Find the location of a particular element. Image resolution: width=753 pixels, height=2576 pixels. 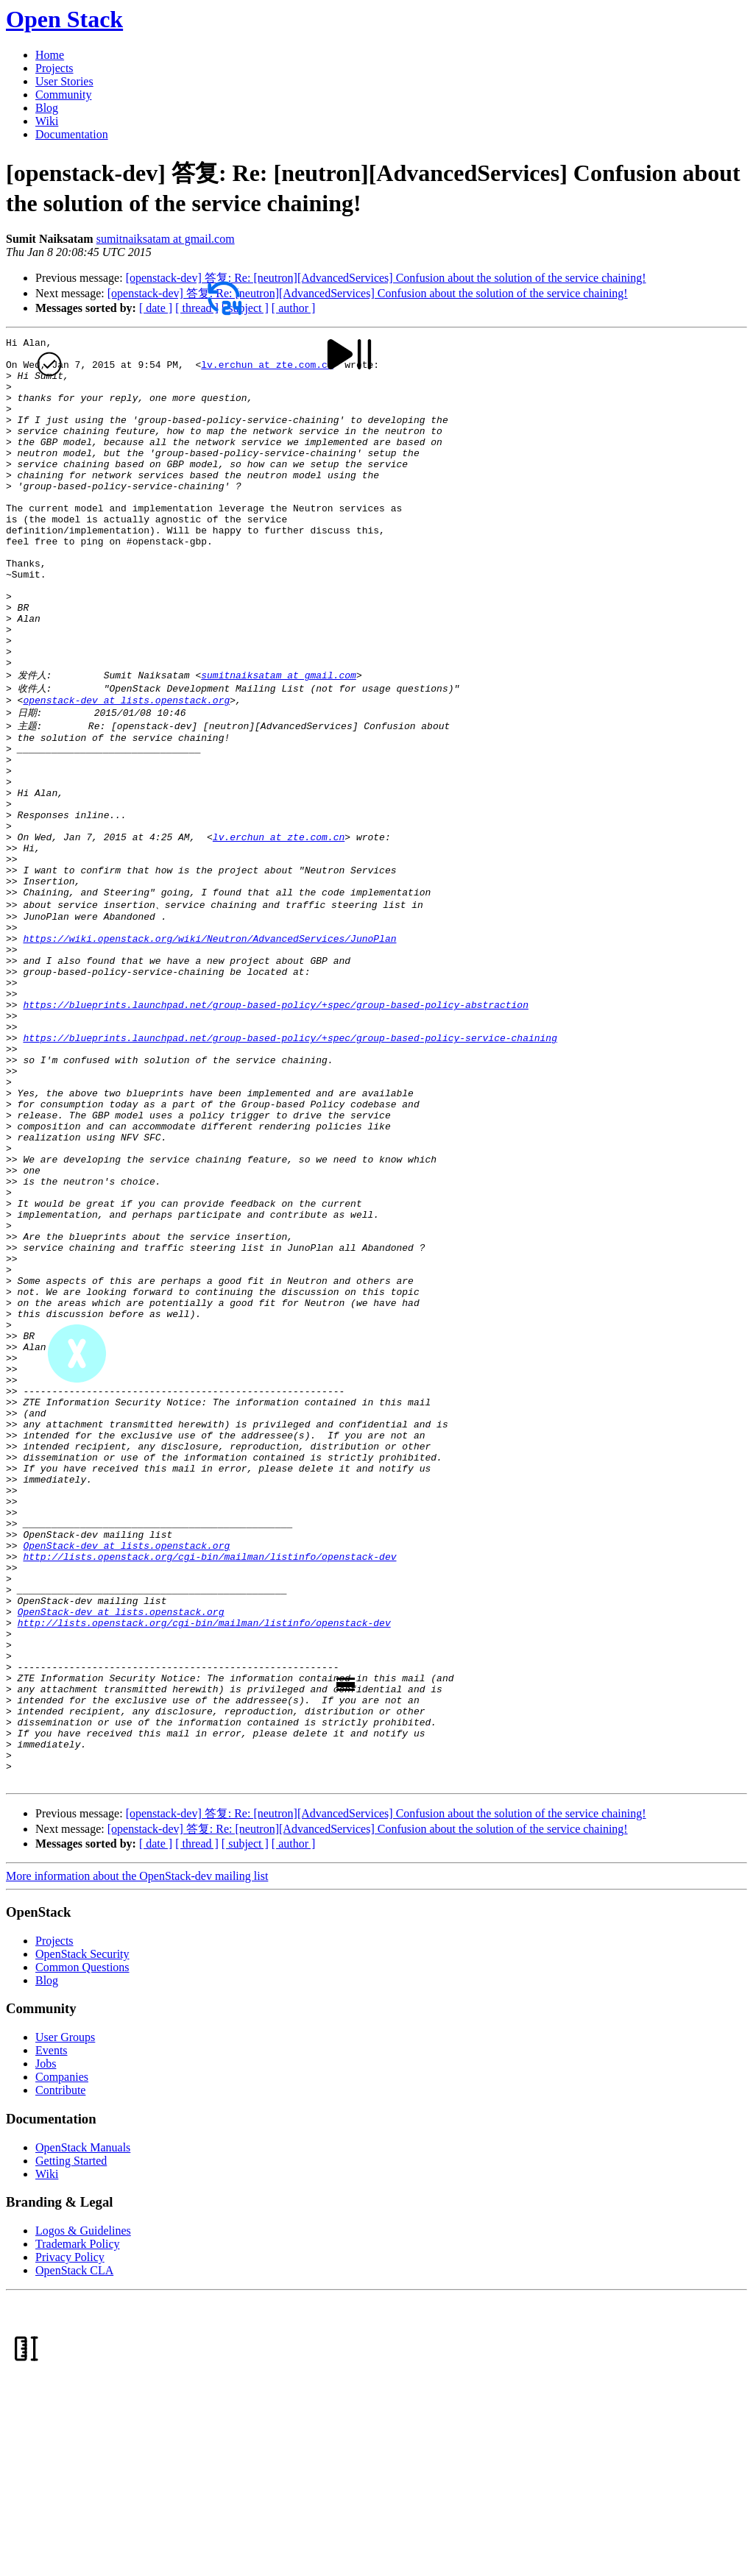

indicates 24-hour availability or support is located at coordinates (224, 297).